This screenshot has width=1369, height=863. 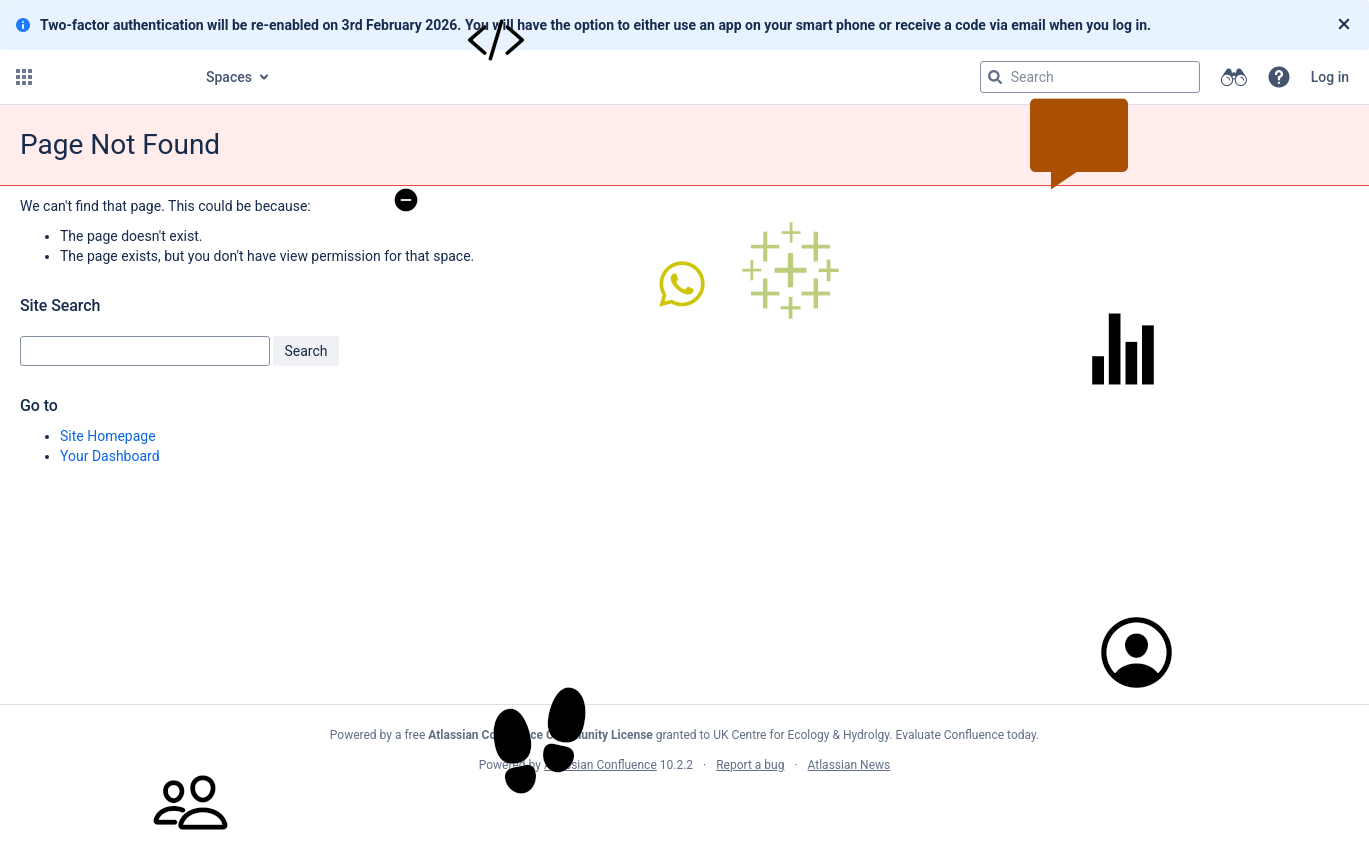 What do you see at coordinates (539, 740) in the screenshot?
I see `track your steps or walking activity` at bounding box center [539, 740].